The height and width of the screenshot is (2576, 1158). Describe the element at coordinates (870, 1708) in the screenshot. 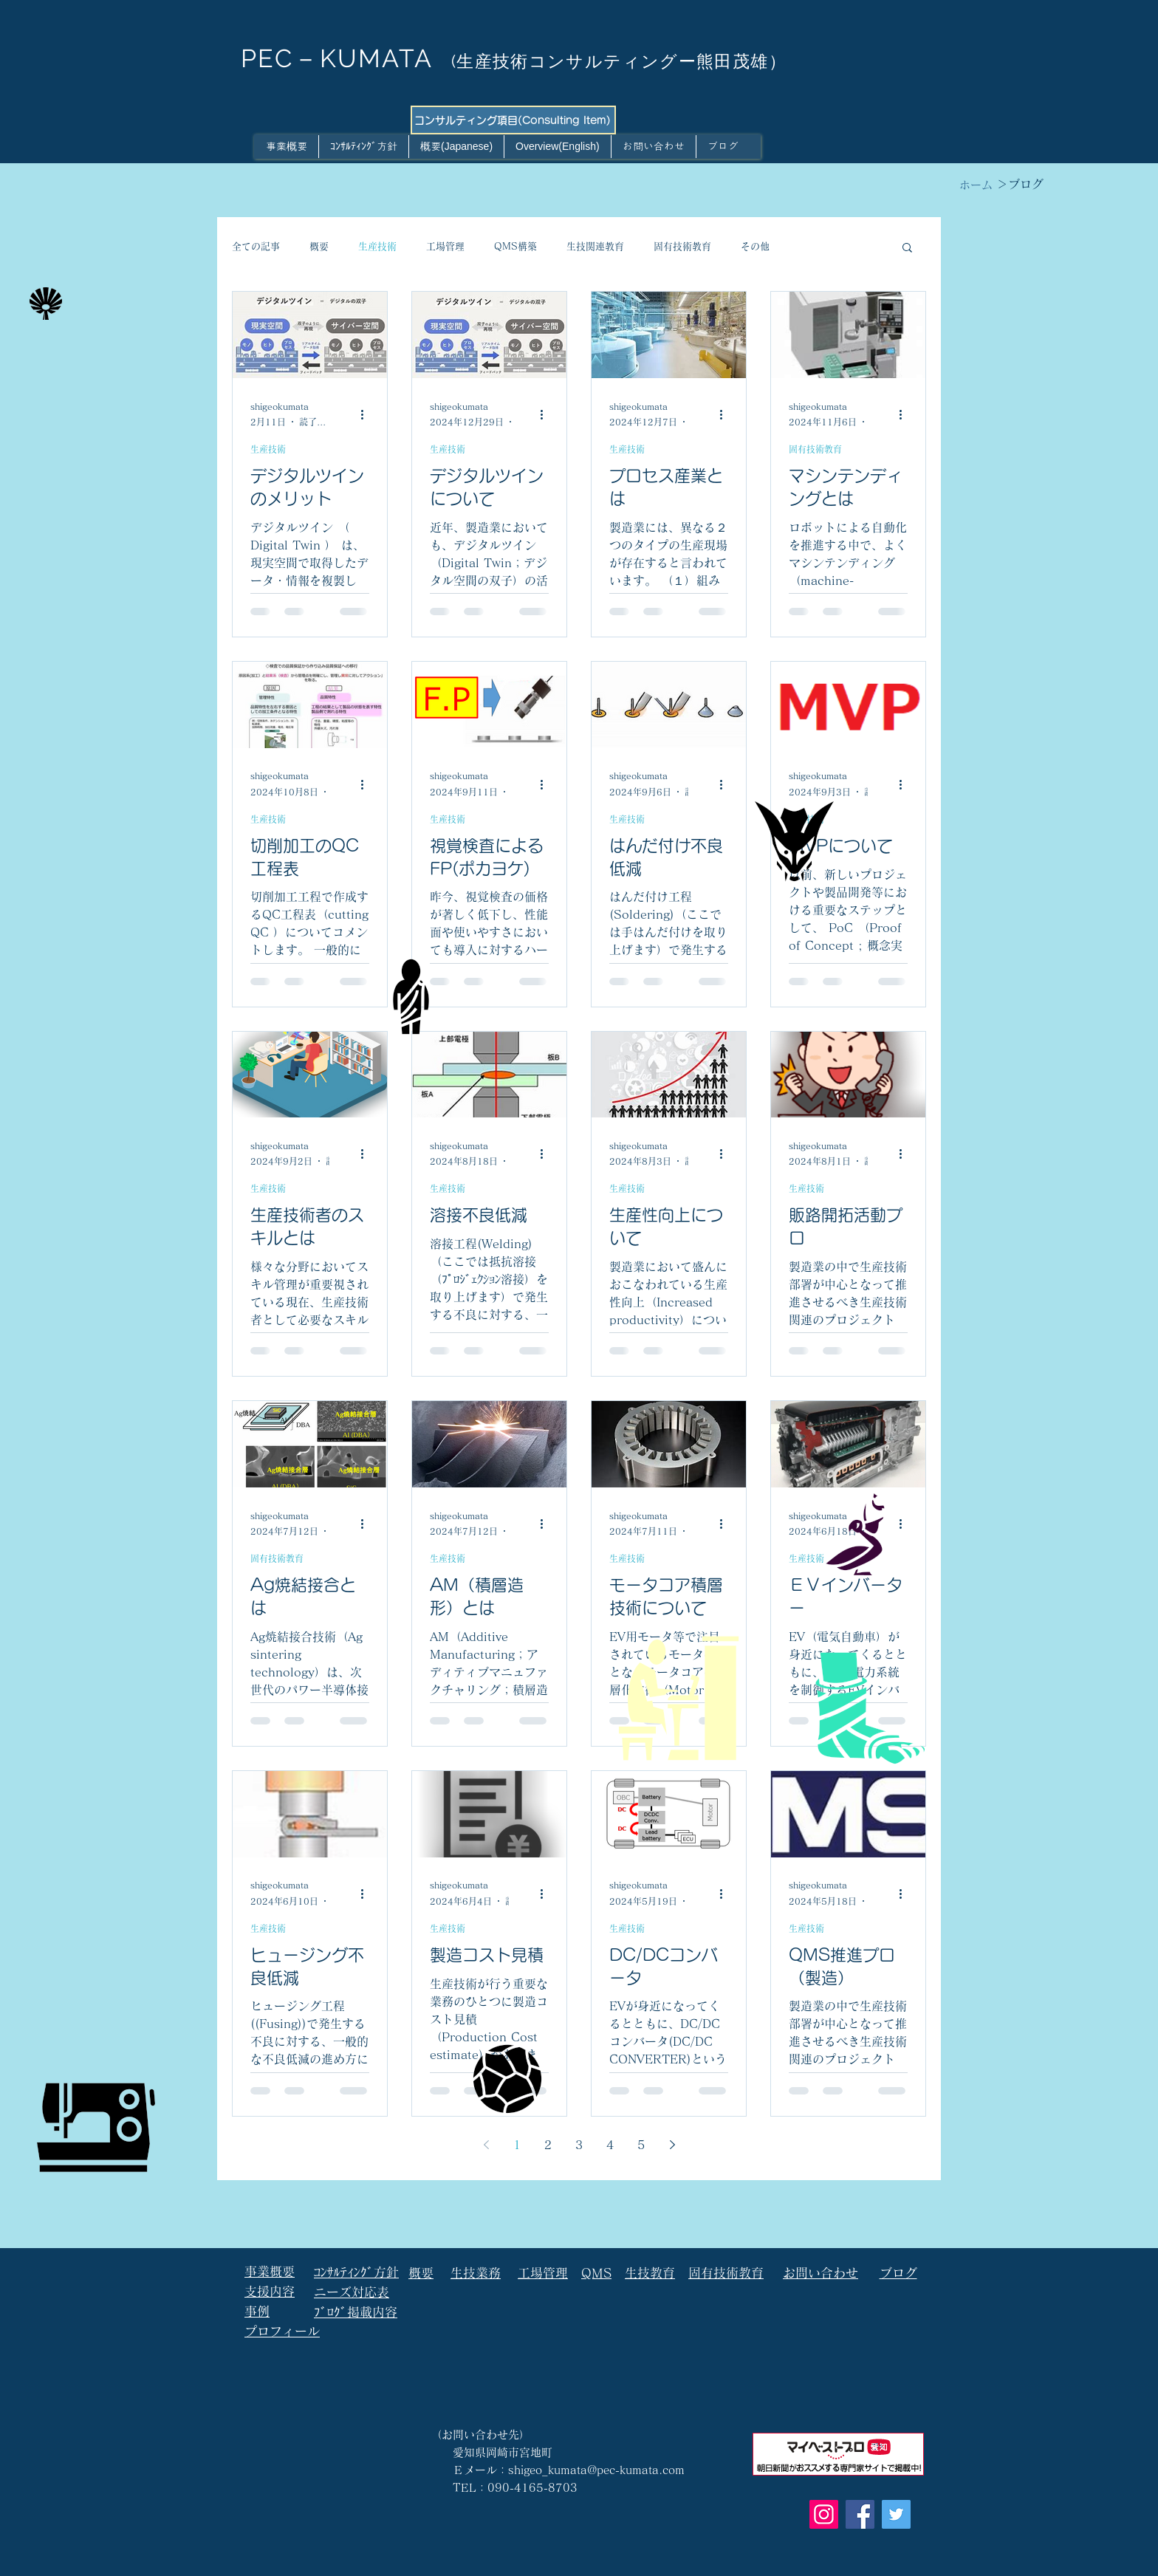

I see `indicates foot injury or bandaged condition` at that location.